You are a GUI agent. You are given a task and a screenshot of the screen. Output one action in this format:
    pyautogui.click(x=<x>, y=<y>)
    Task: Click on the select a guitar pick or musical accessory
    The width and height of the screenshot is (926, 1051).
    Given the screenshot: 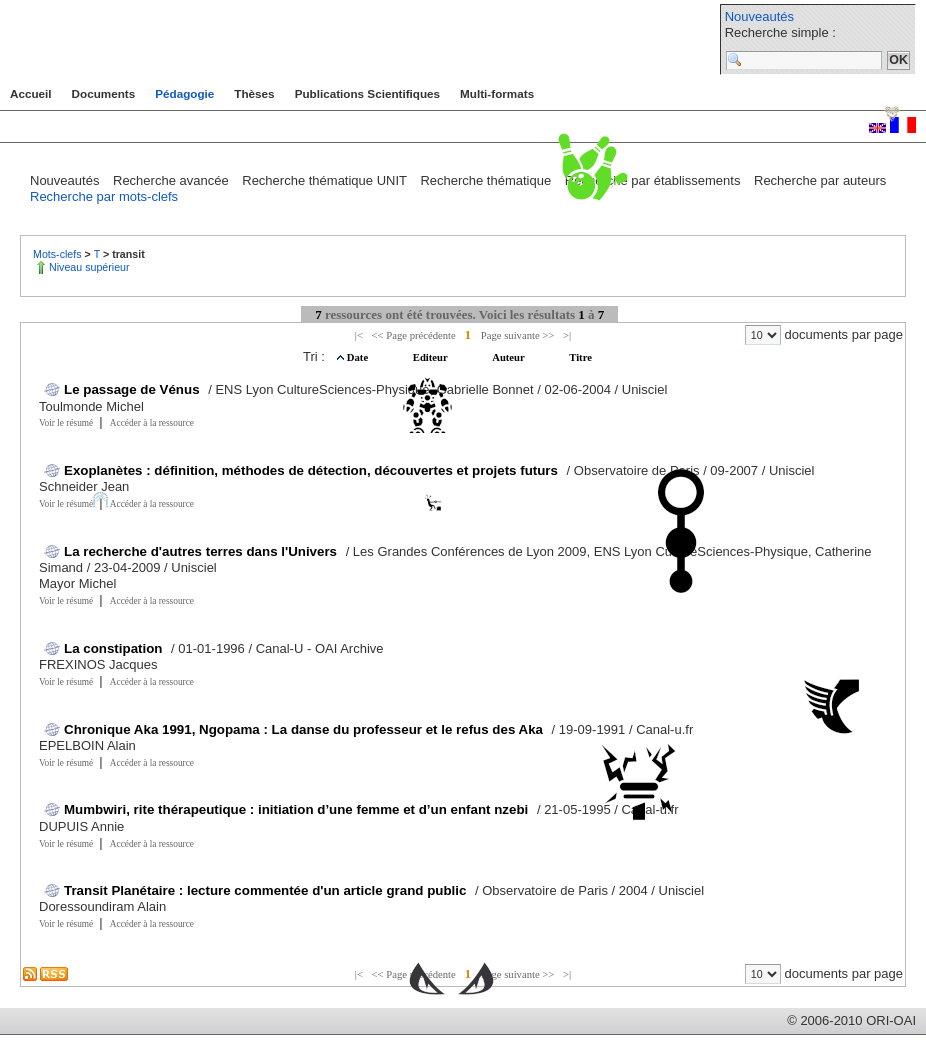 What is the action you would take?
    pyautogui.click(x=892, y=114)
    